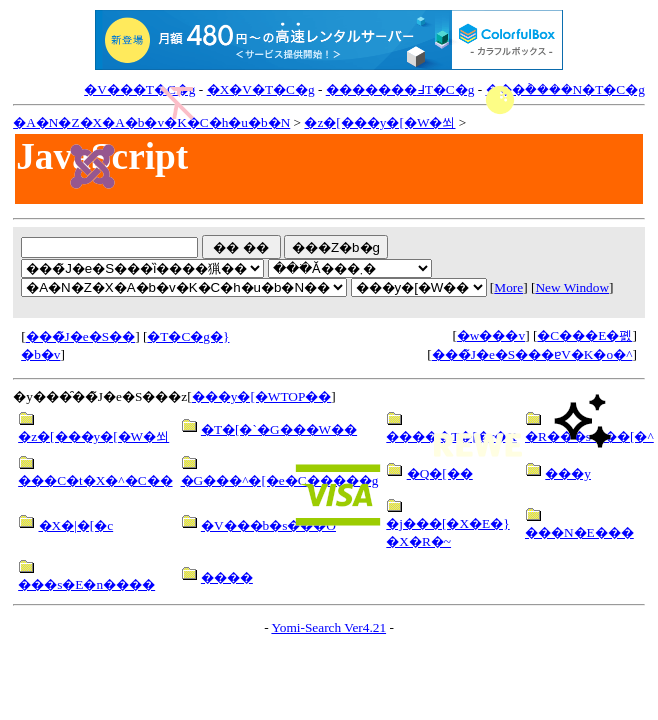  I want to click on joomla content management system logo, so click(92, 166).